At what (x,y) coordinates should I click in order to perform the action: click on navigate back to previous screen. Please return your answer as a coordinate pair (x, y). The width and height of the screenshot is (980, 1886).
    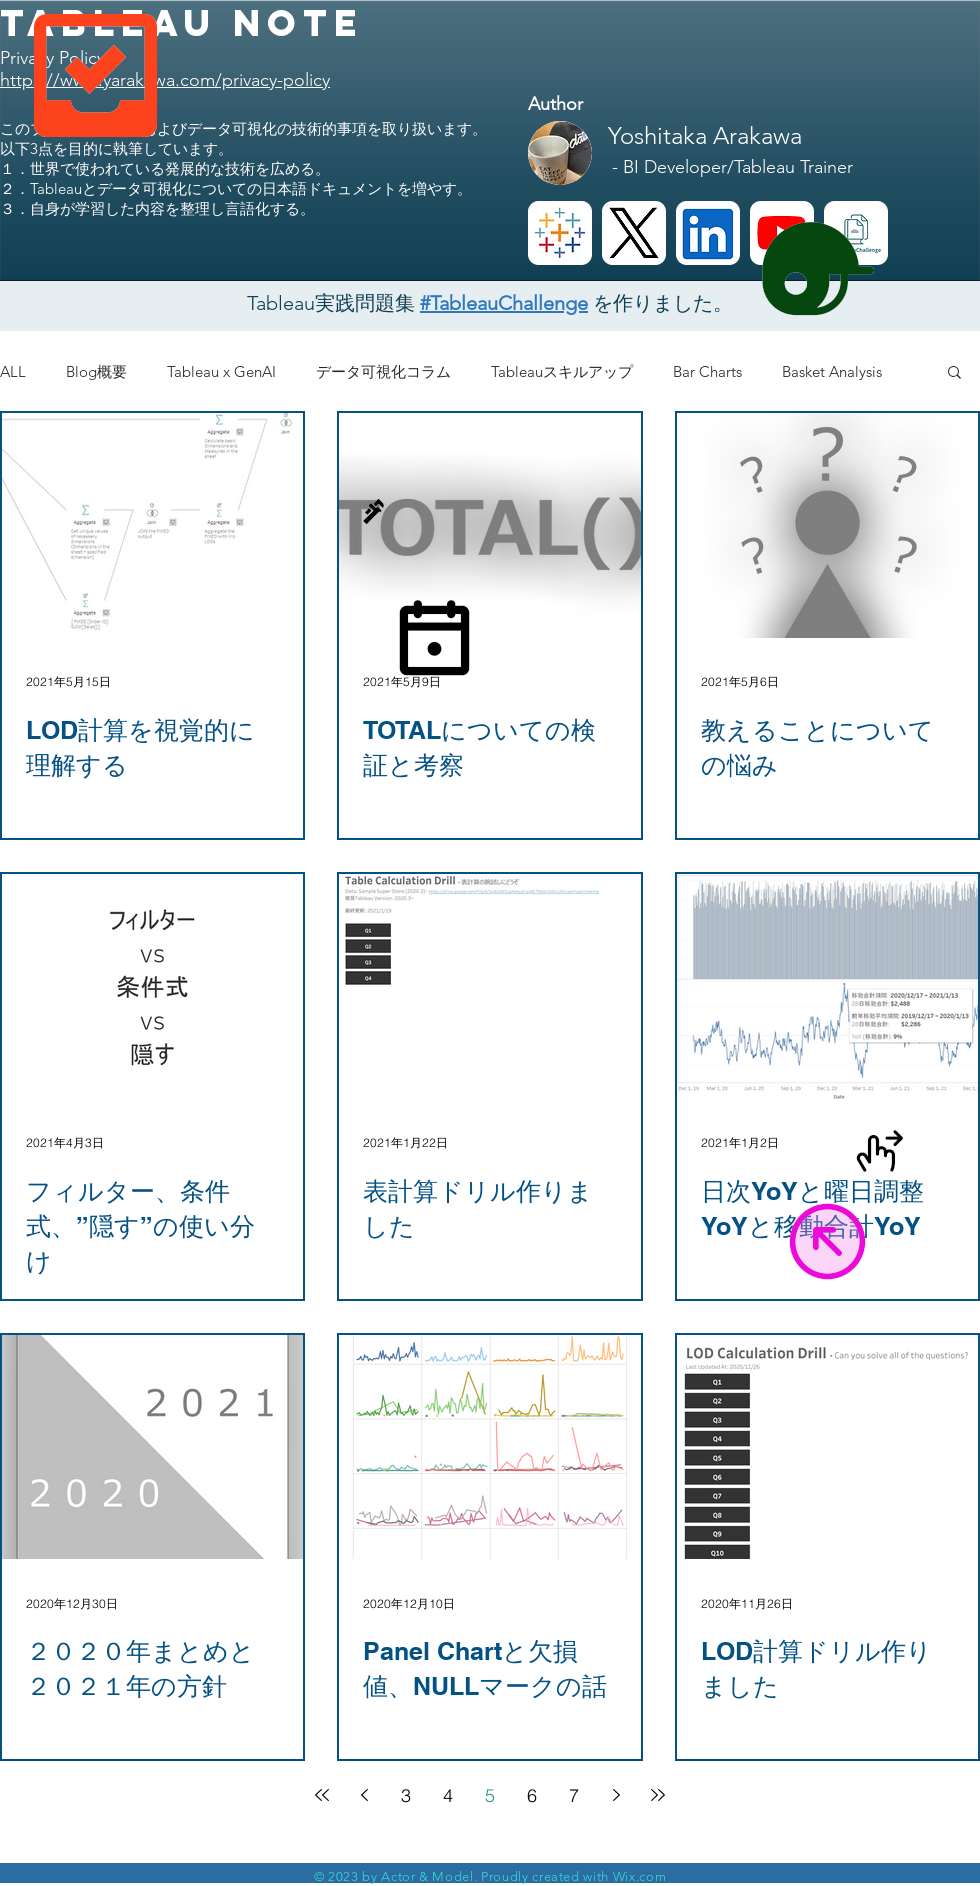
    Looking at the image, I should click on (827, 1241).